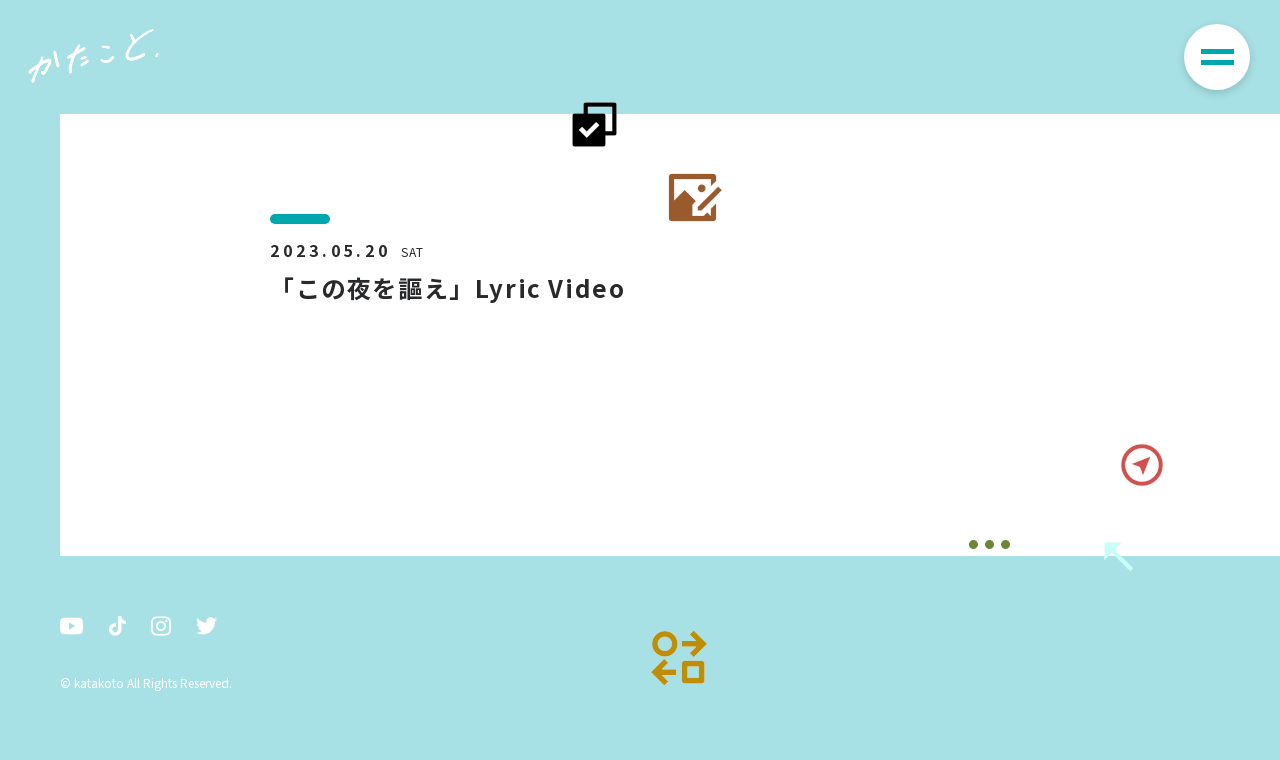 The image size is (1280, 760). Describe the element at coordinates (679, 658) in the screenshot. I see `swap or exchange between two items` at that location.